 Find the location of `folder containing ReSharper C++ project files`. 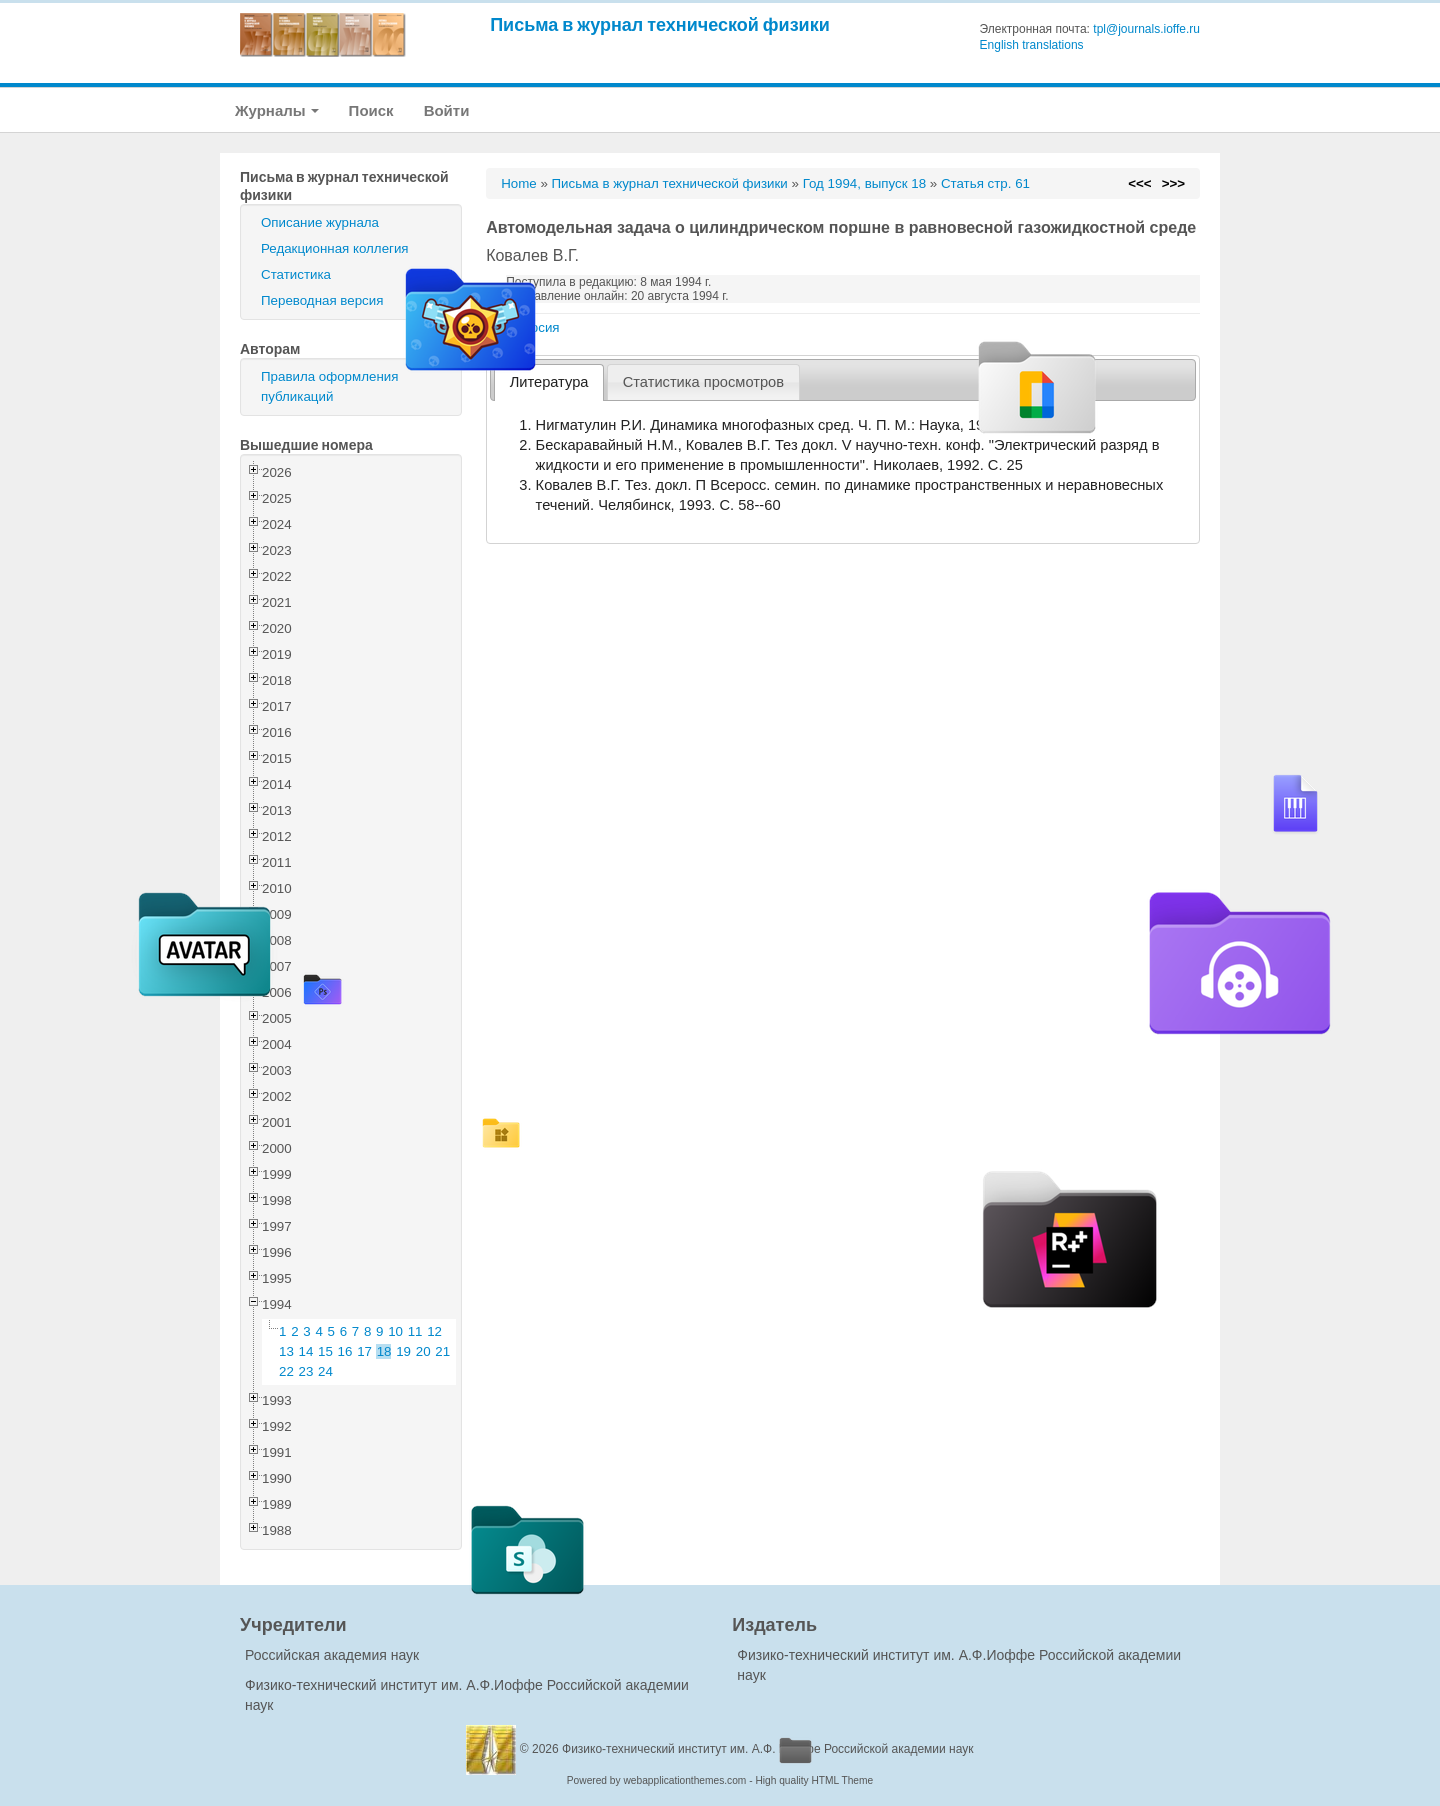

folder containing ReSharper C++ project files is located at coordinates (1069, 1244).